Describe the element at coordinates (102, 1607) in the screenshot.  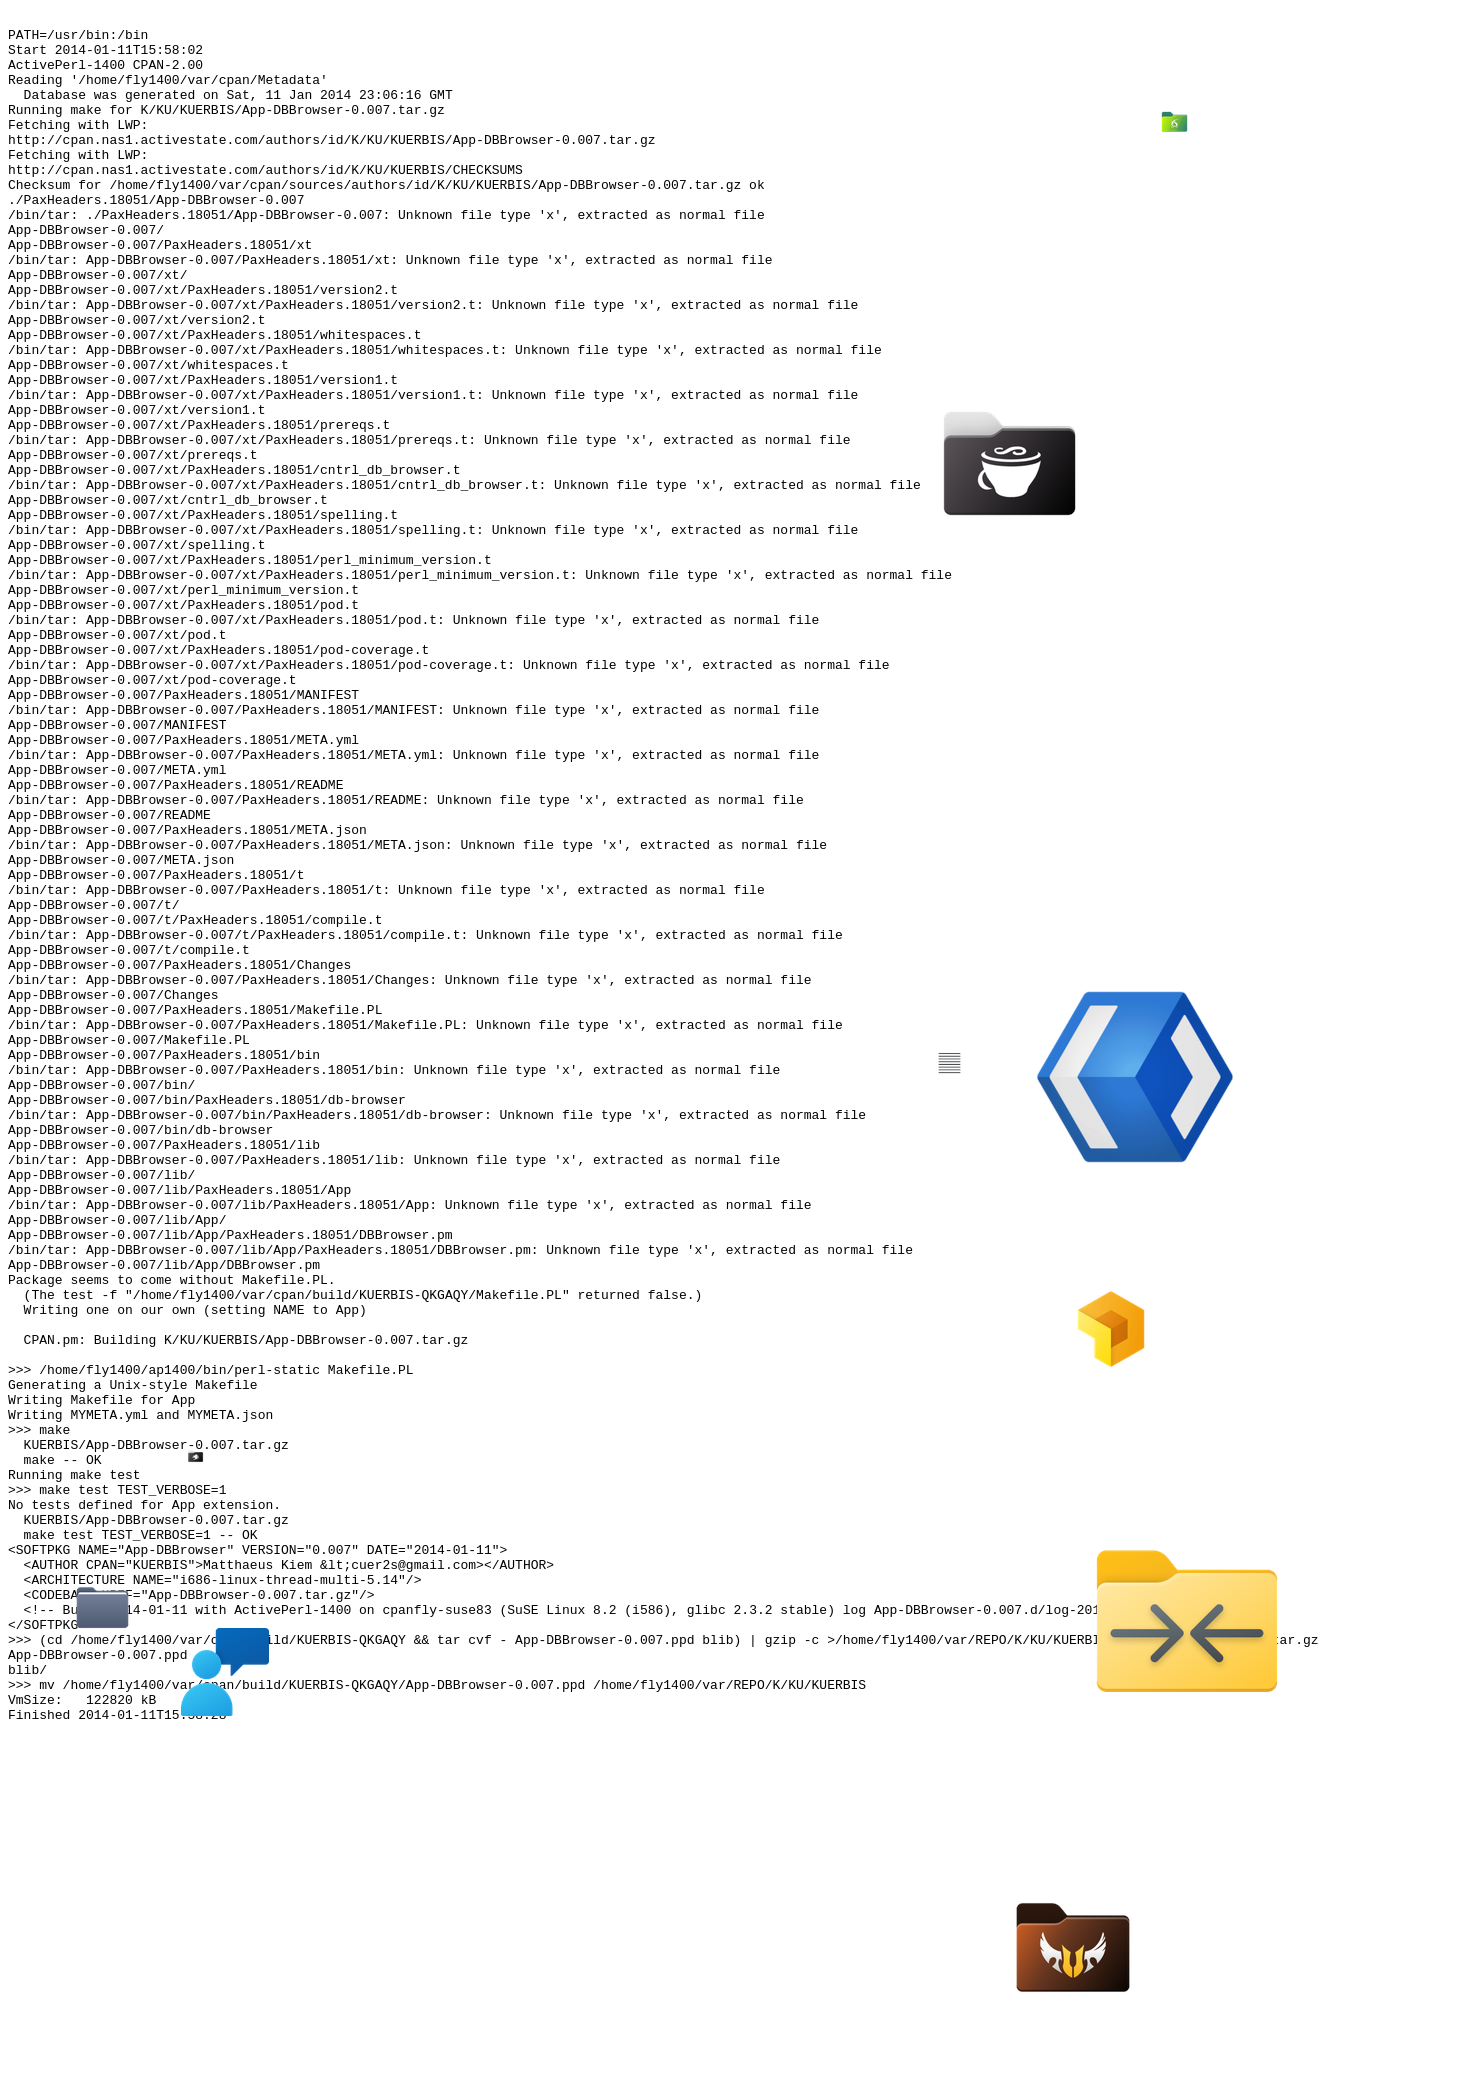
I see `open folder to view contents` at that location.